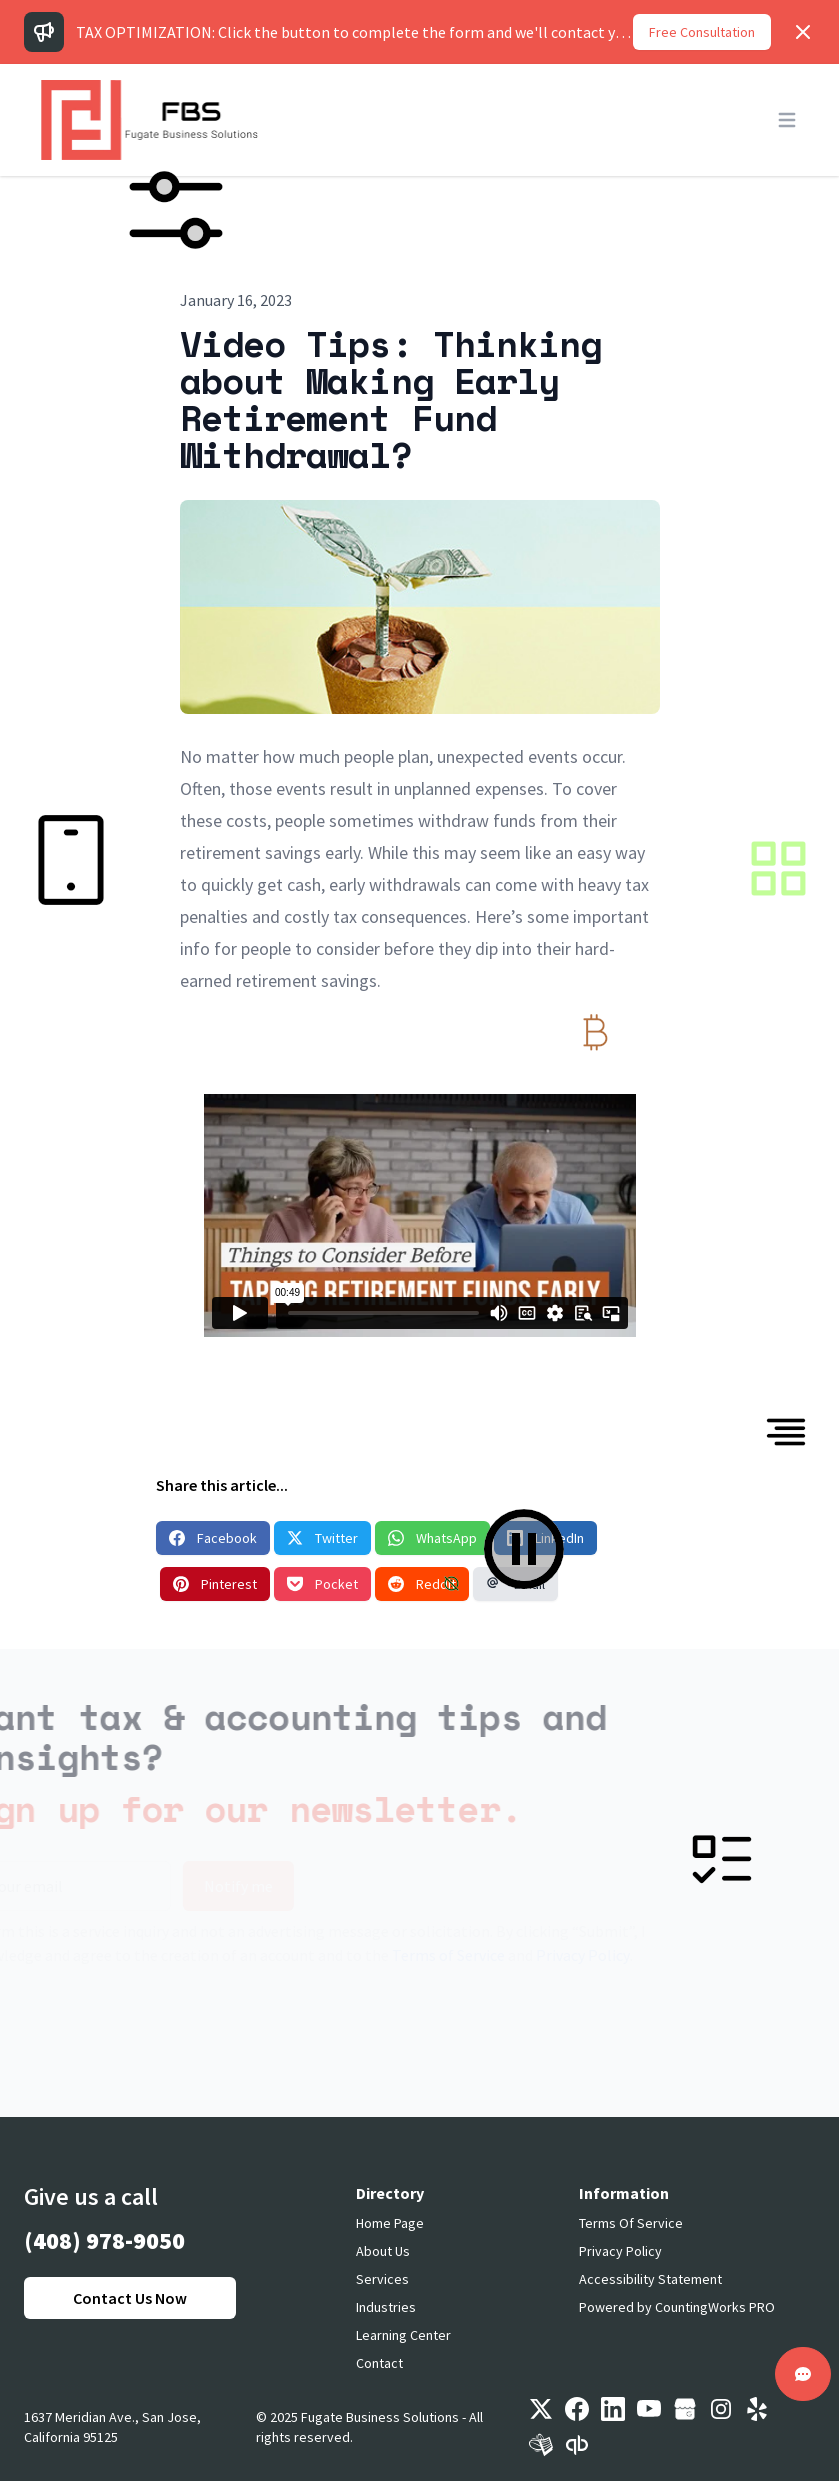 The image size is (839, 2481). What do you see at coordinates (71, 860) in the screenshot?
I see `view mobile device settings` at bounding box center [71, 860].